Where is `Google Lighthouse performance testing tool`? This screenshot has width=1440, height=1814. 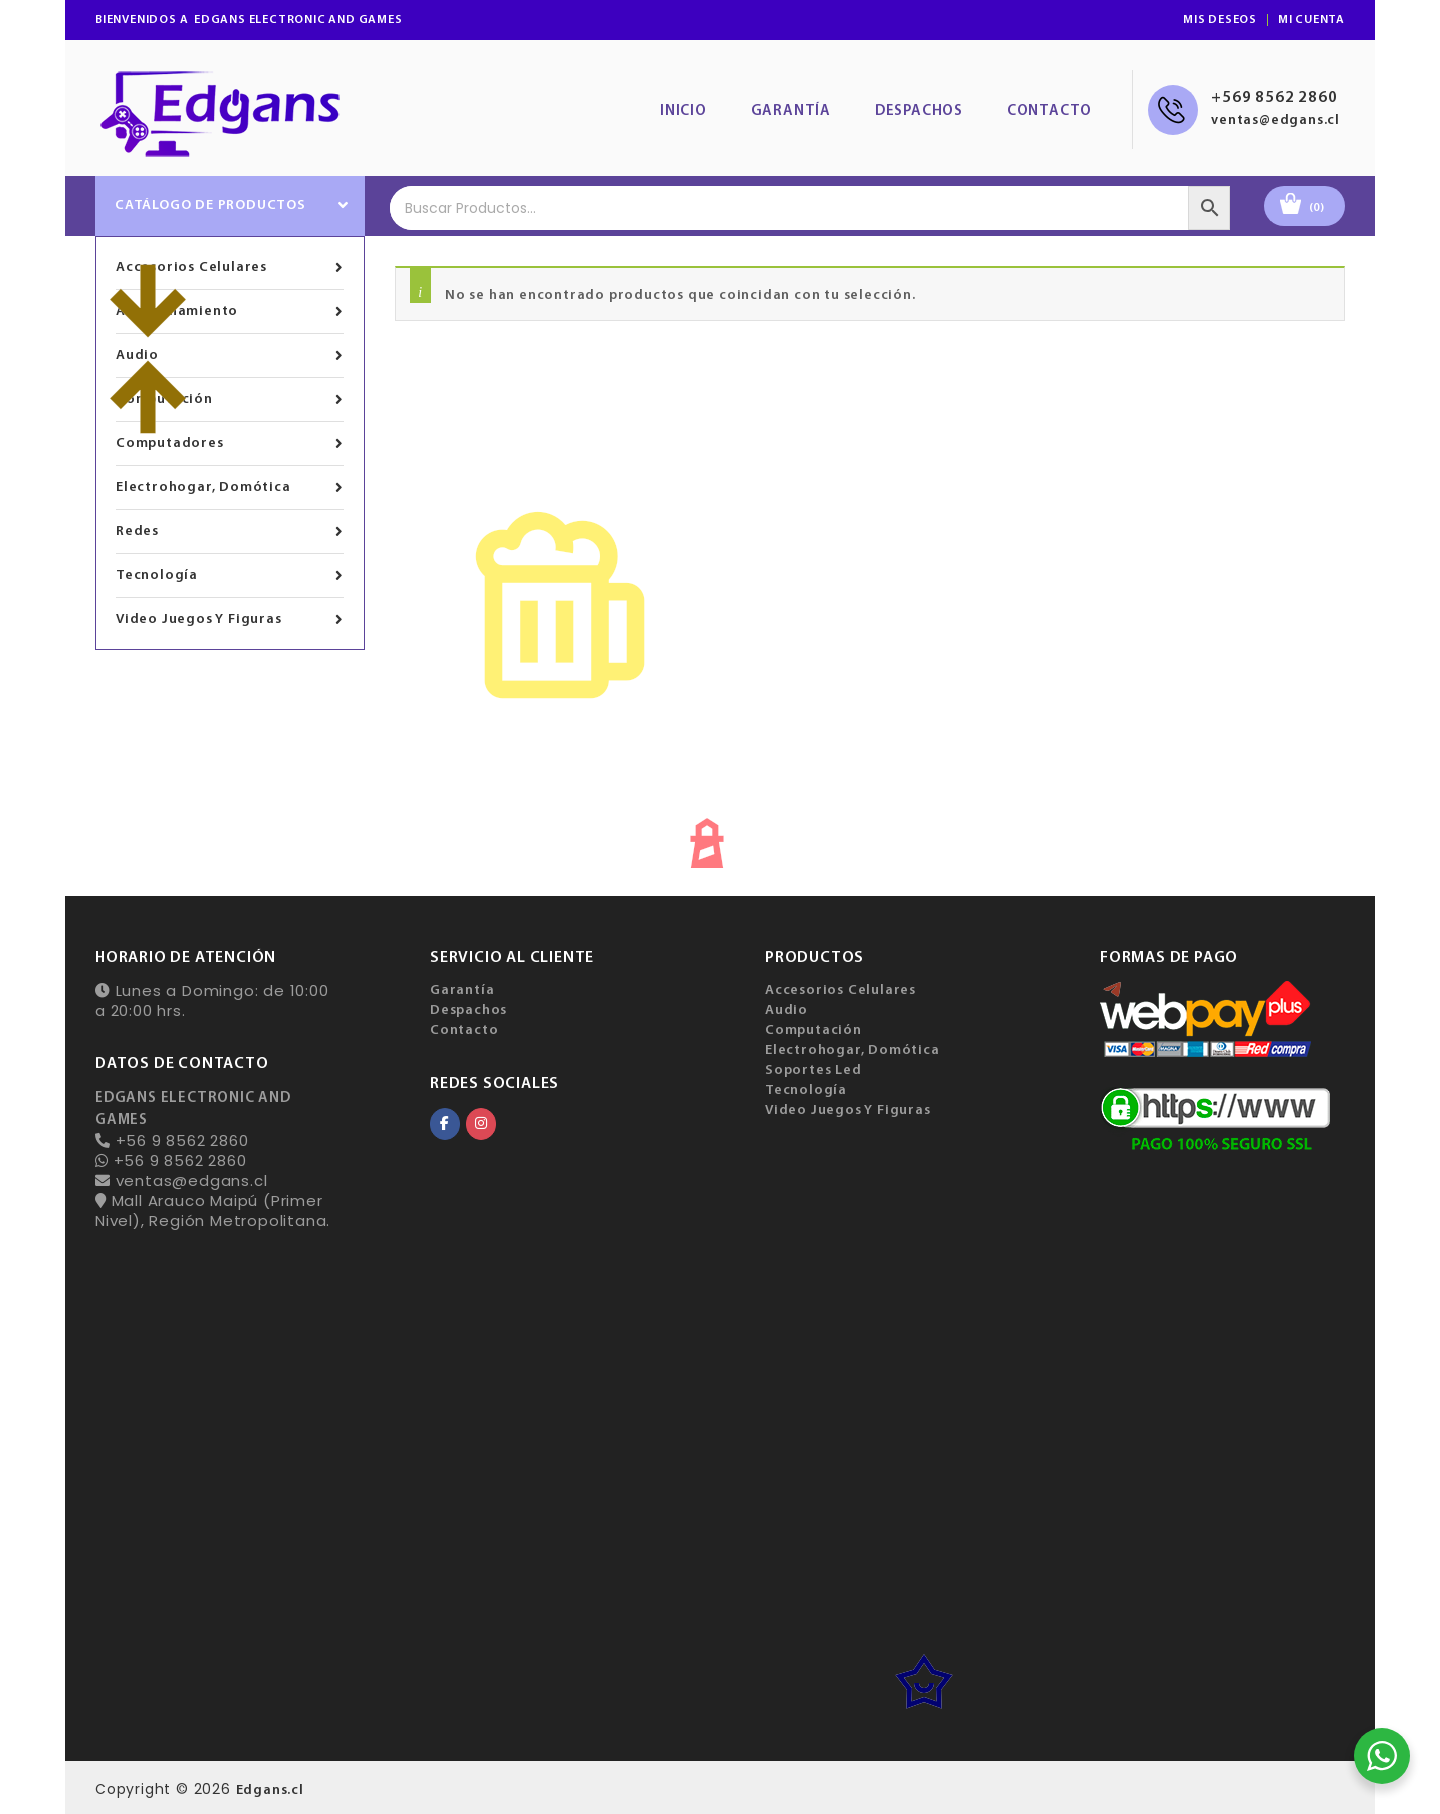
Google Lighthouse performance testing tool is located at coordinates (707, 843).